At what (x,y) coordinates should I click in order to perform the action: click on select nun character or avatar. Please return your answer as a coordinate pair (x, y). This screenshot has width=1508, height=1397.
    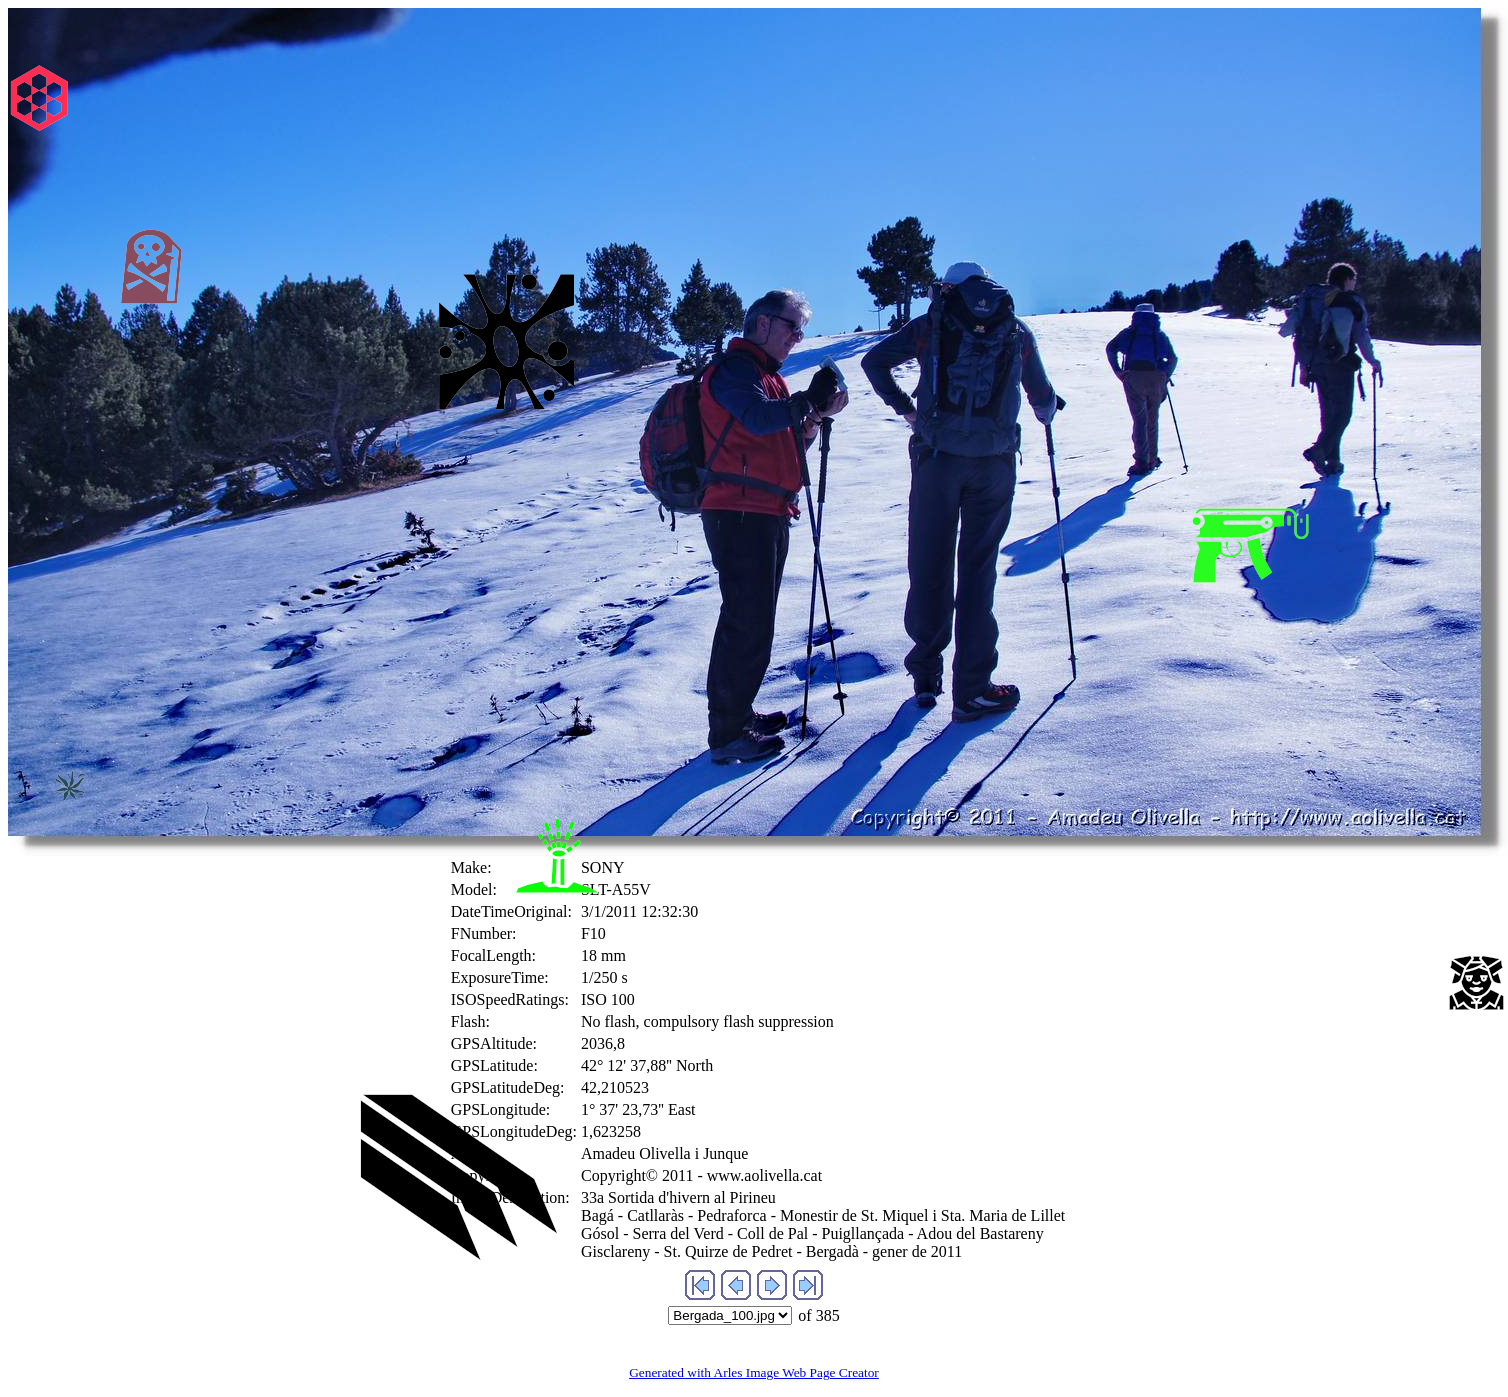
    Looking at the image, I should click on (1476, 982).